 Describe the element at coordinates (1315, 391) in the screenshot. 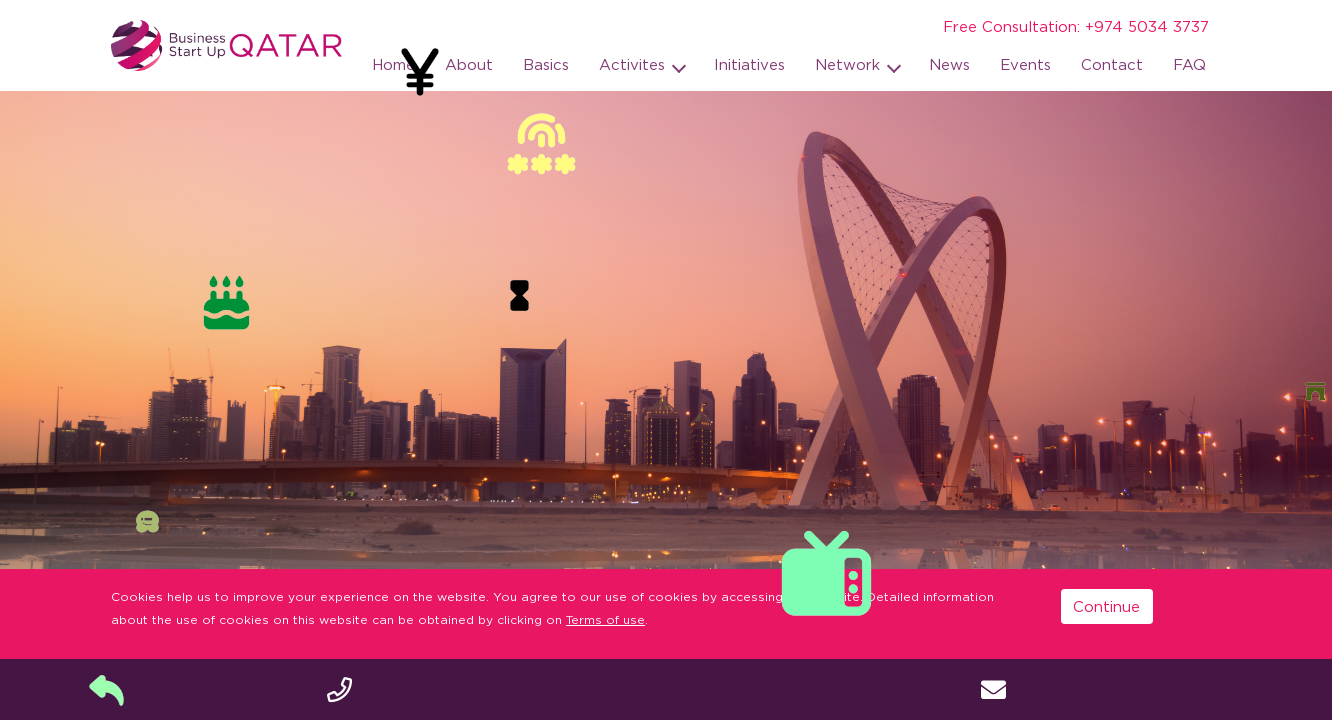

I see `view architectural landmarks or monuments` at that location.